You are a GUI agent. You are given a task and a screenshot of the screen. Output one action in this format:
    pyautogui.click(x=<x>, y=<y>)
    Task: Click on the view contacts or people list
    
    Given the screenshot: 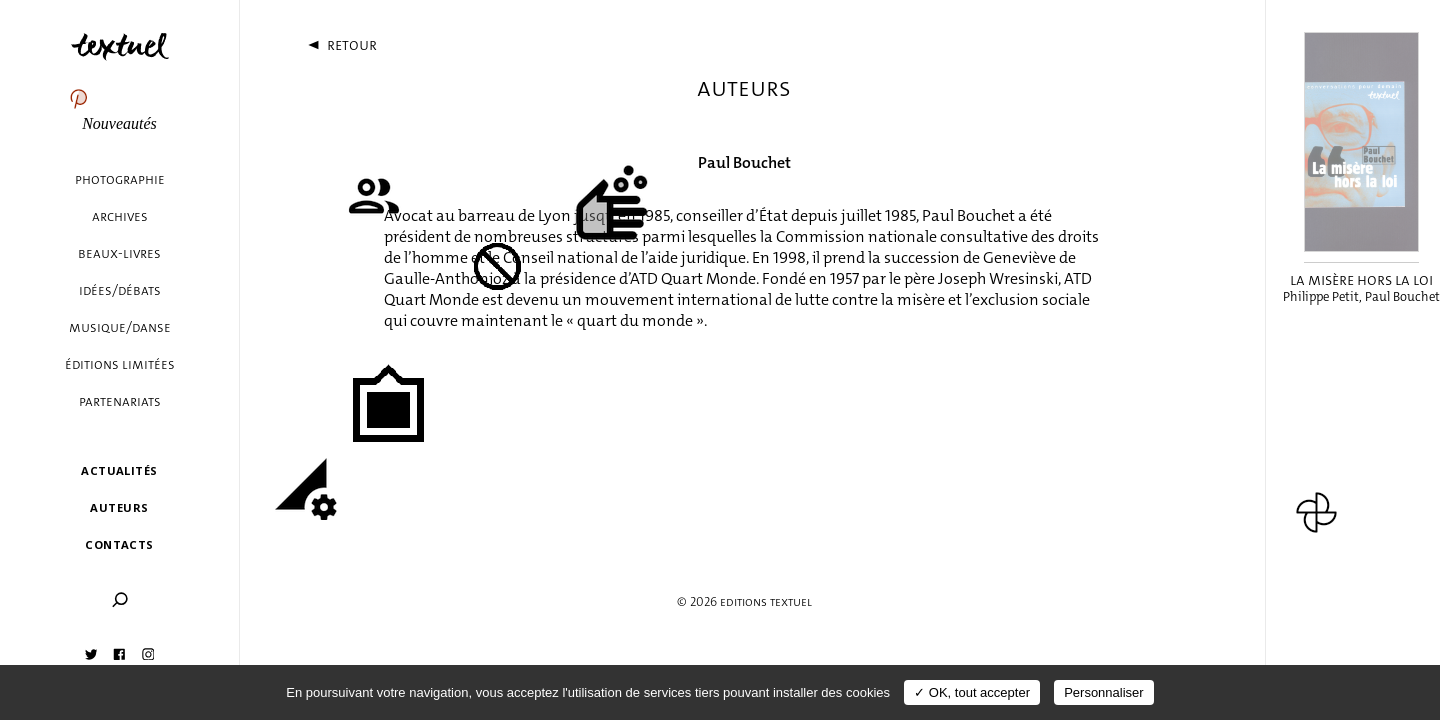 What is the action you would take?
    pyautogui.click(x=374, y=196)
    